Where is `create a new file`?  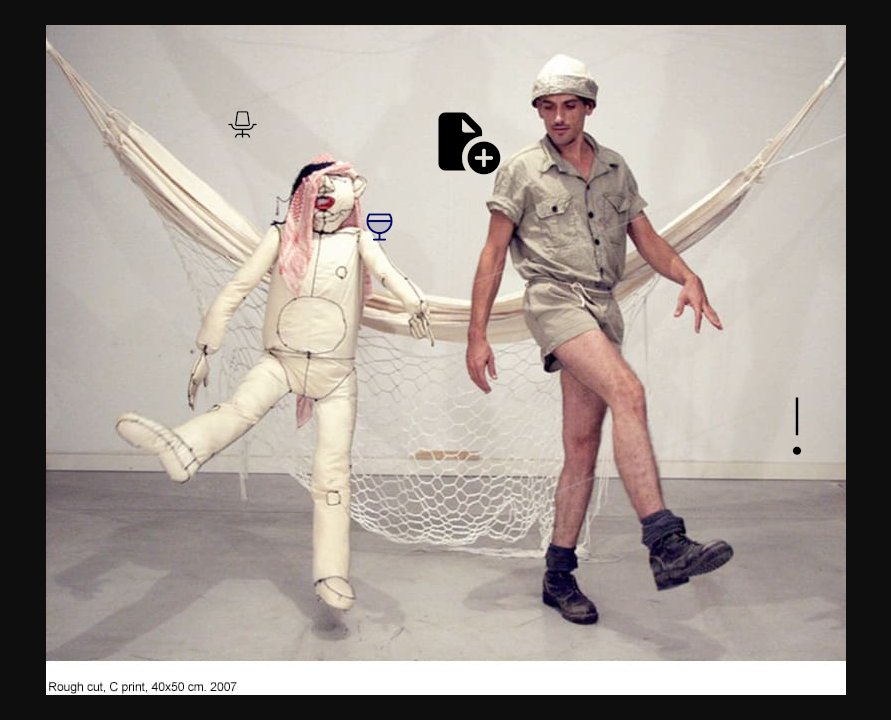 create a new file is located at coordinates (467, 141).